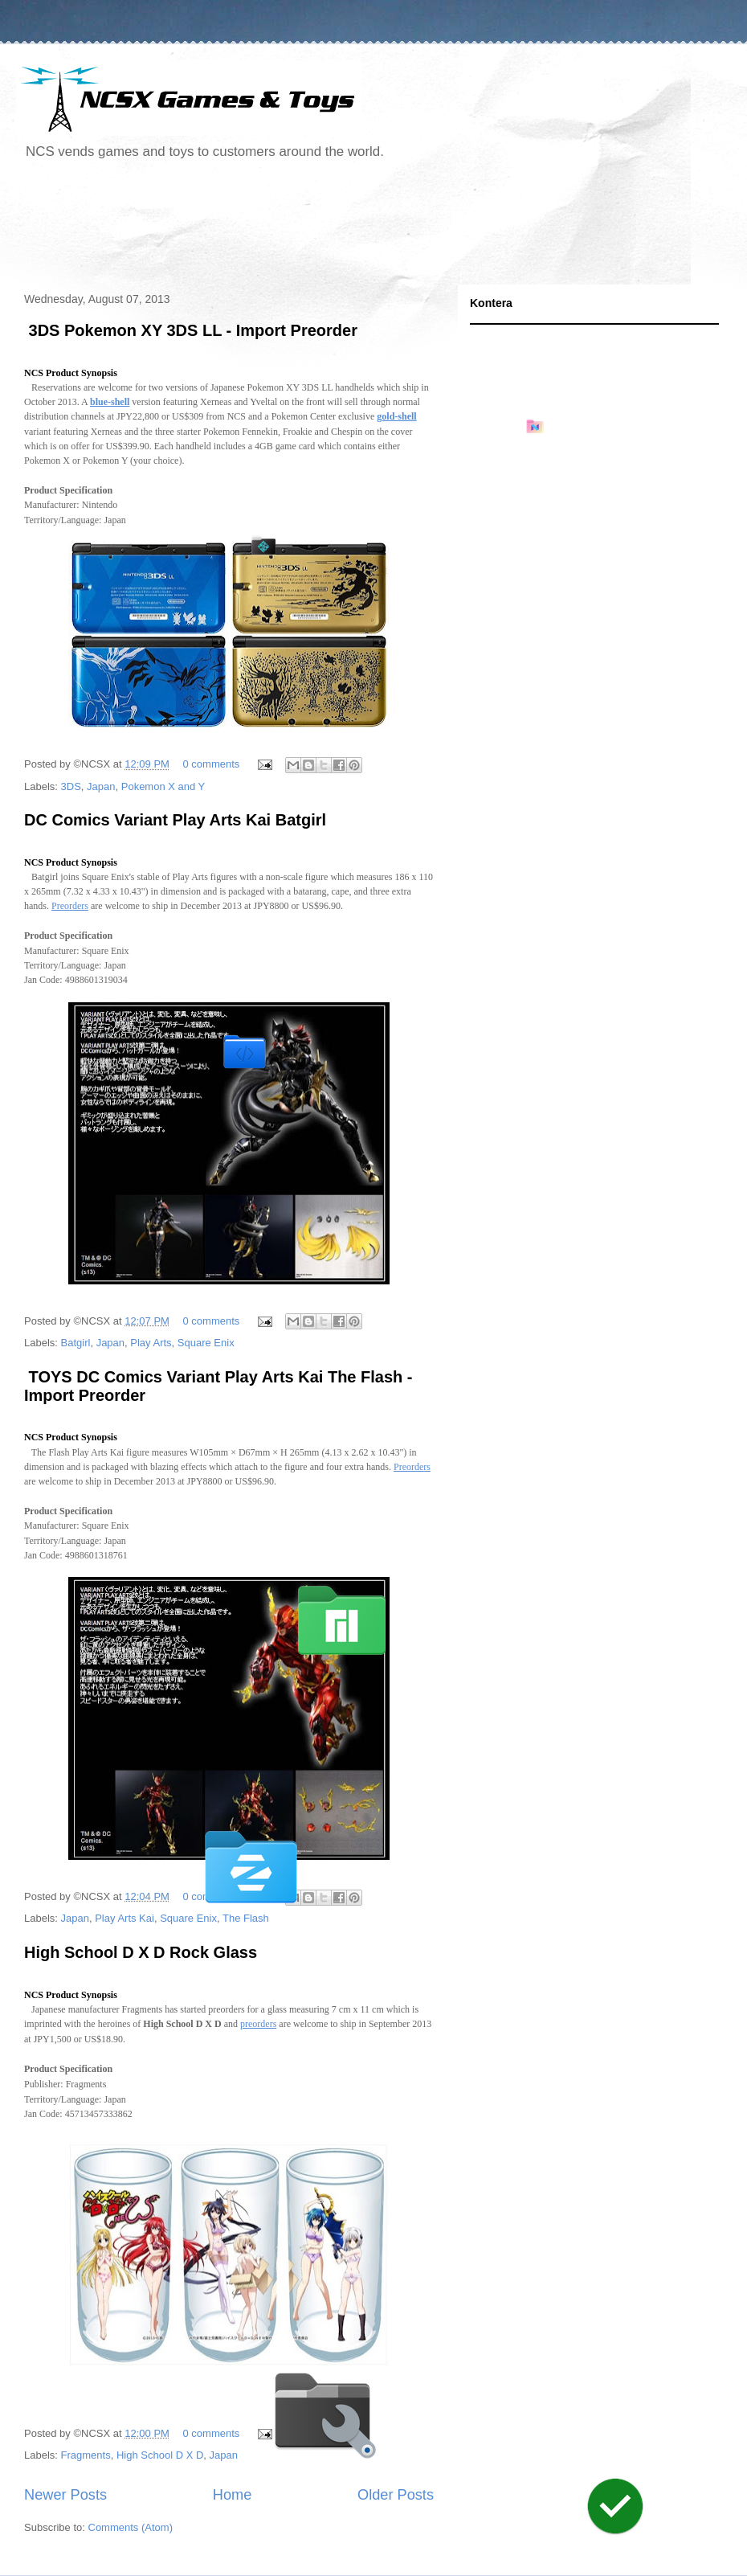  Describe the element at coordinates (251, 1870) in the screenshot. I see `open zorin os system folder` at that location.